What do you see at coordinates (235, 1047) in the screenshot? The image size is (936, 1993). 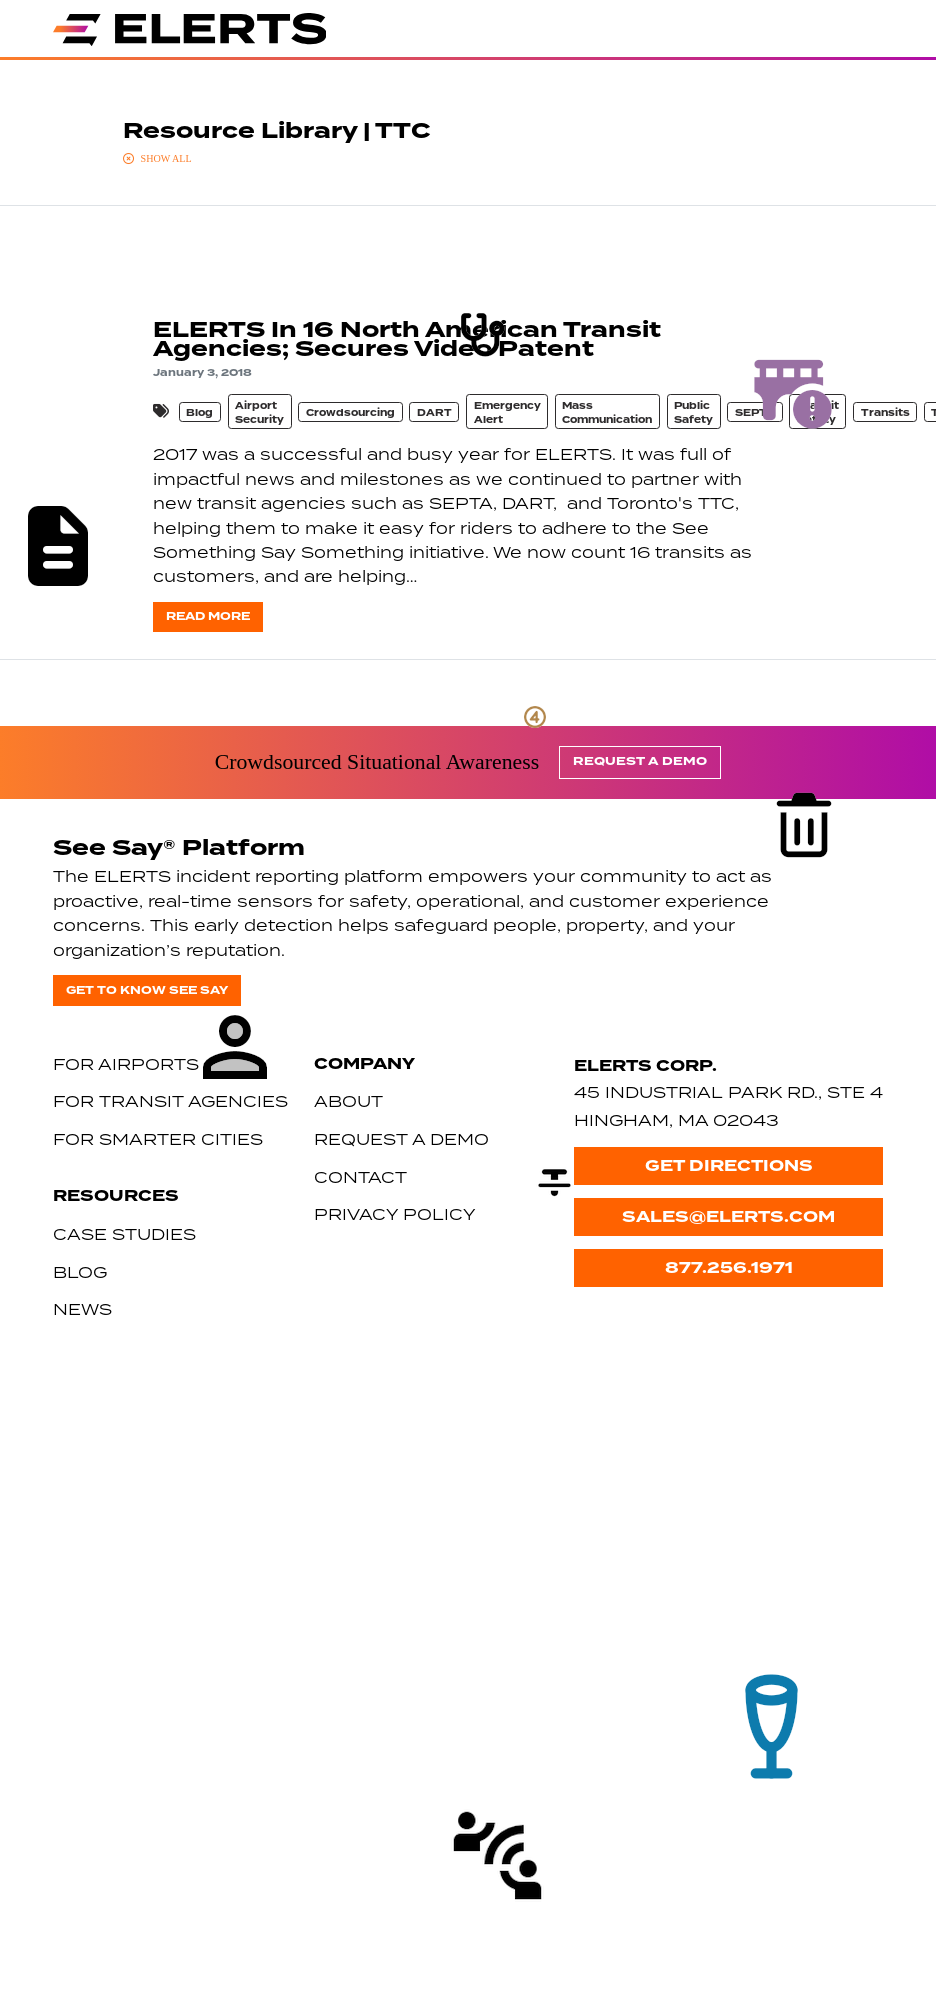 I see `view your profile` at bounding box center [235, 1047].